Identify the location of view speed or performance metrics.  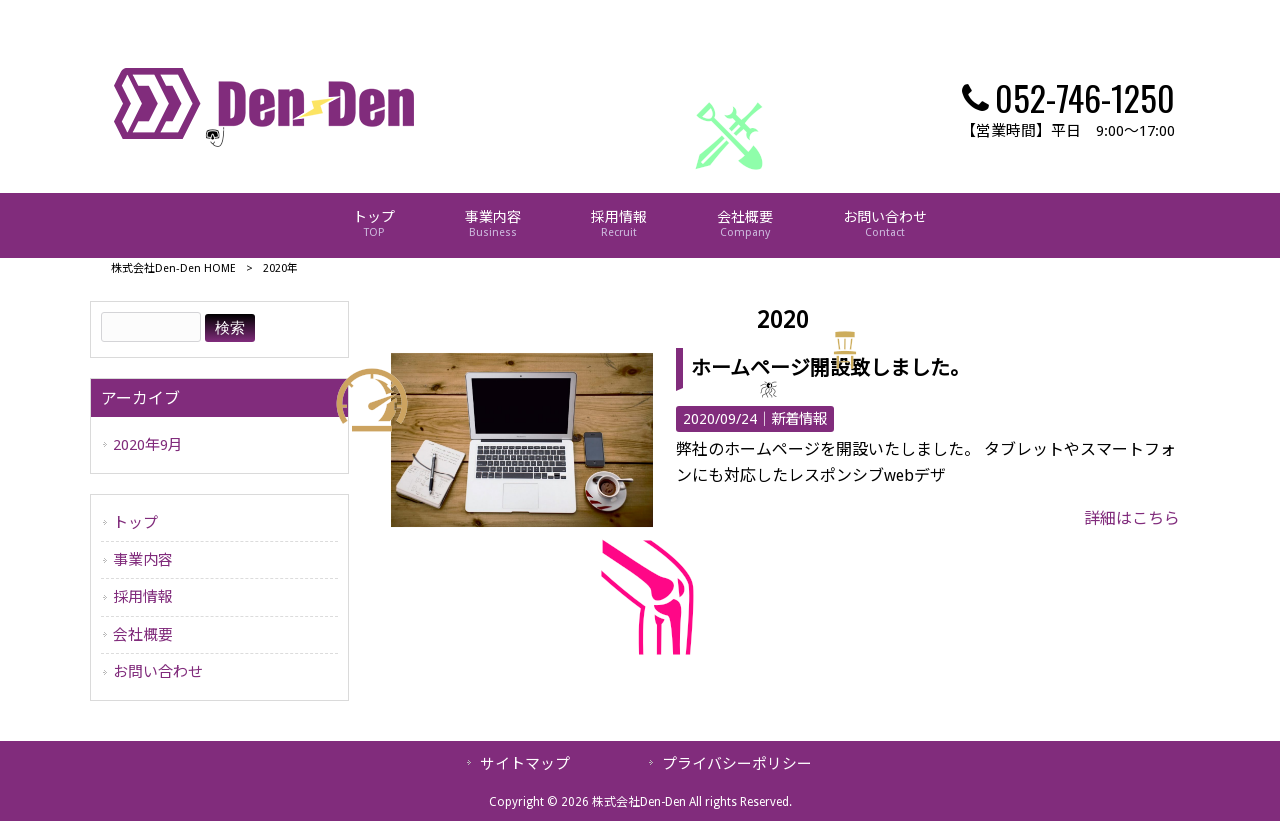
(372, 400).